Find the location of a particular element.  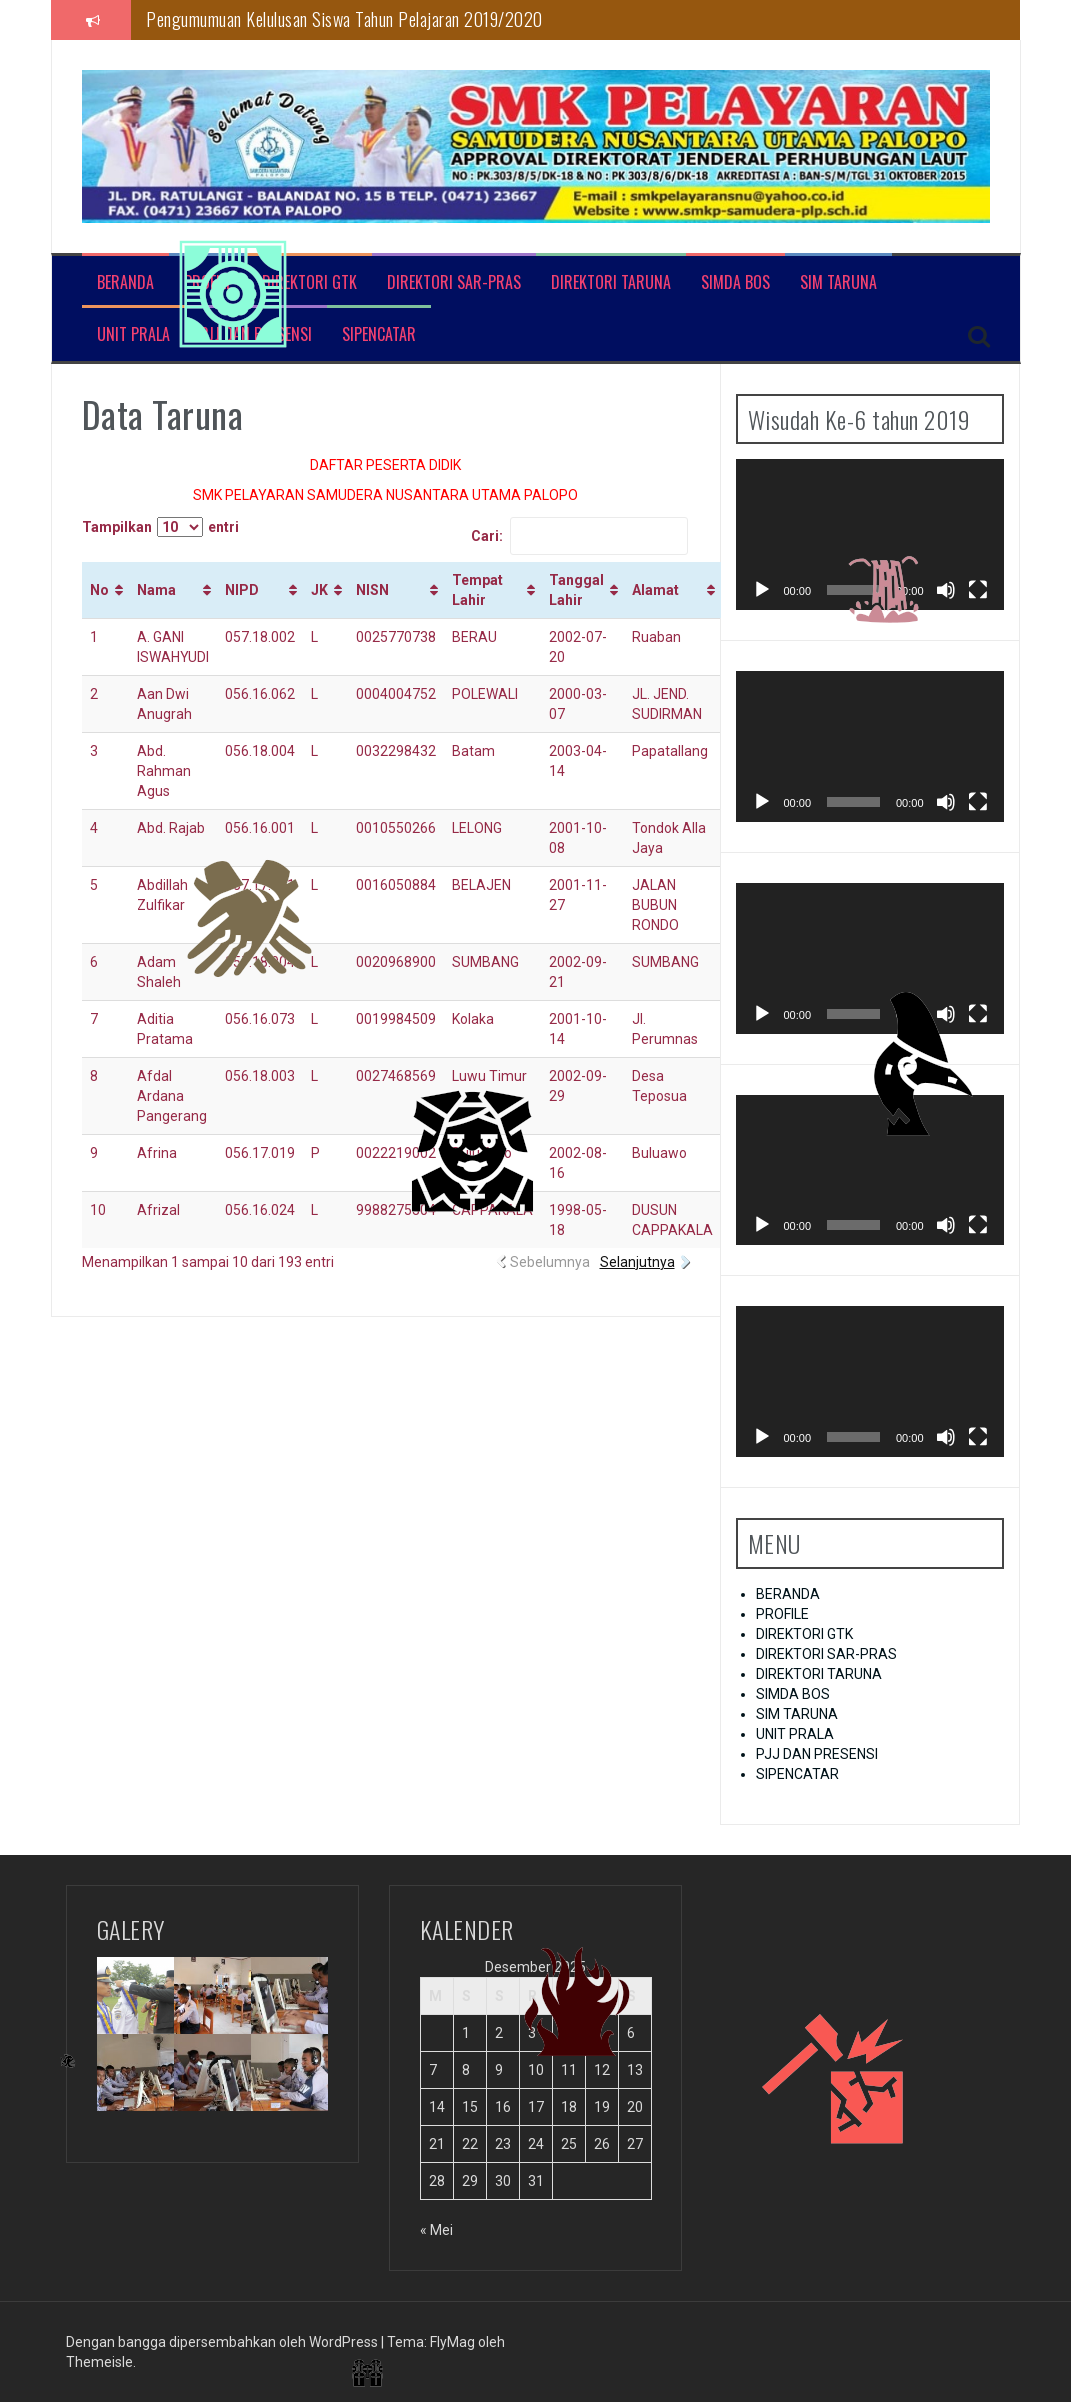

equip gloves or hand gear is located at coordinates (249, 918).